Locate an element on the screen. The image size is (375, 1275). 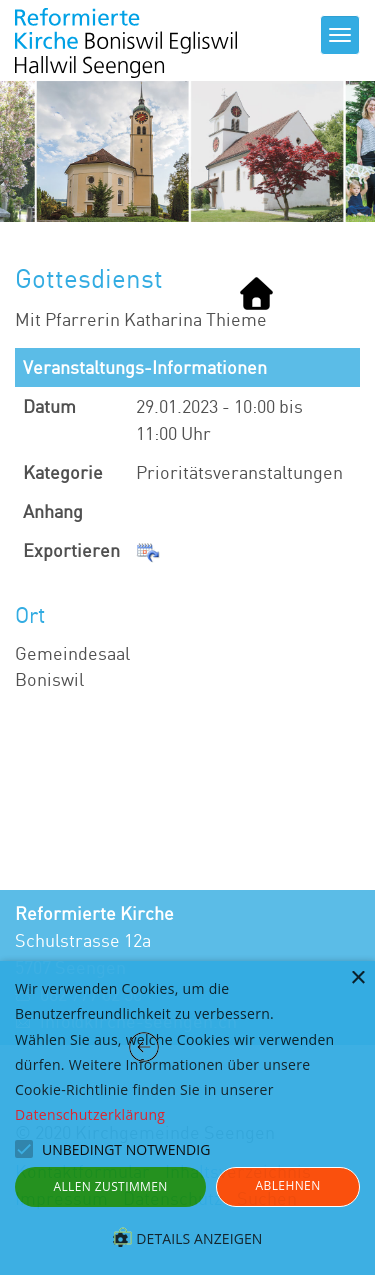
view your shopping bag is located at coordinates (123, 1237).